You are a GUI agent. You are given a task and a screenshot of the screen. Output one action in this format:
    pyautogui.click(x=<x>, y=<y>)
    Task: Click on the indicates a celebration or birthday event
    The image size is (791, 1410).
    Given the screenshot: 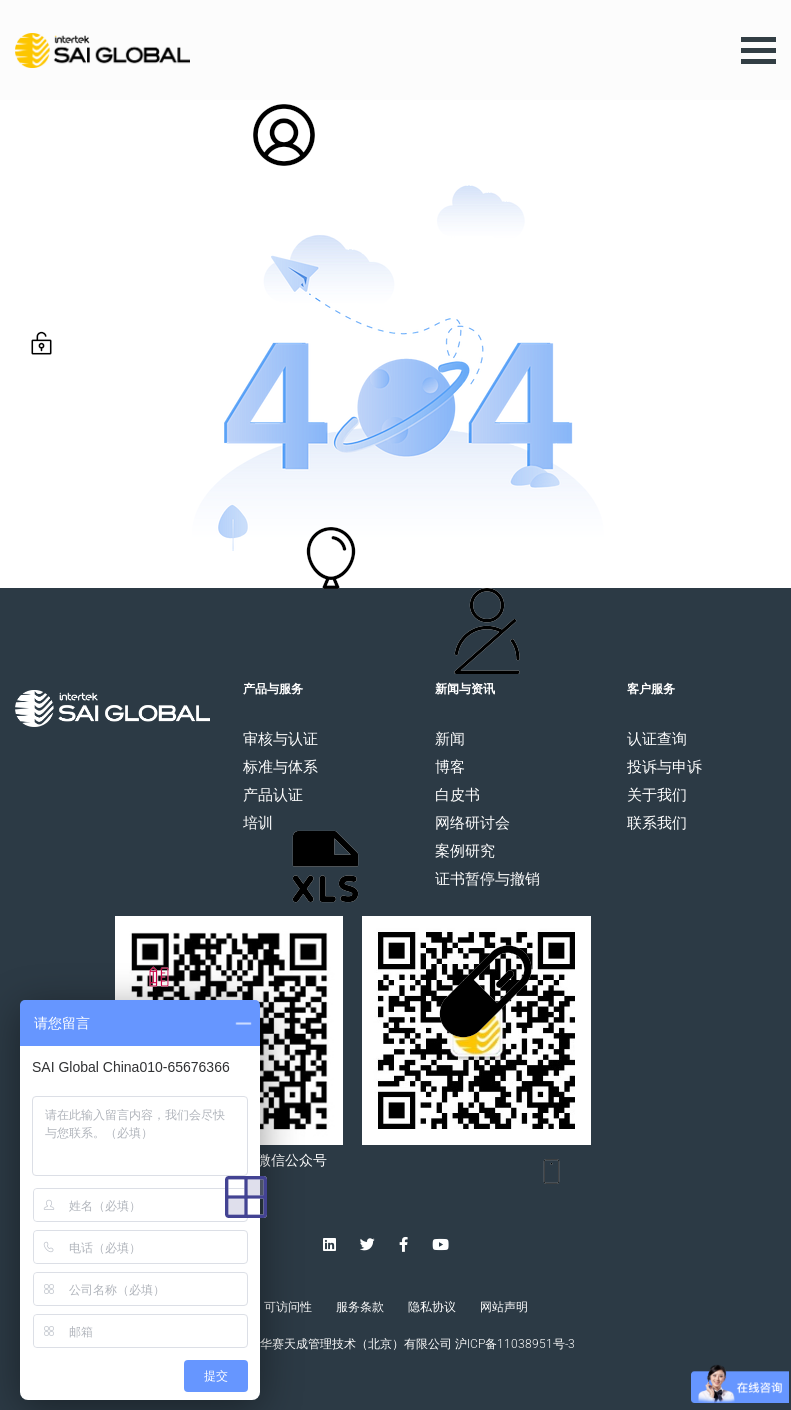 What is the action you would take?
    pyautogui.click(x=331, y=558)
    